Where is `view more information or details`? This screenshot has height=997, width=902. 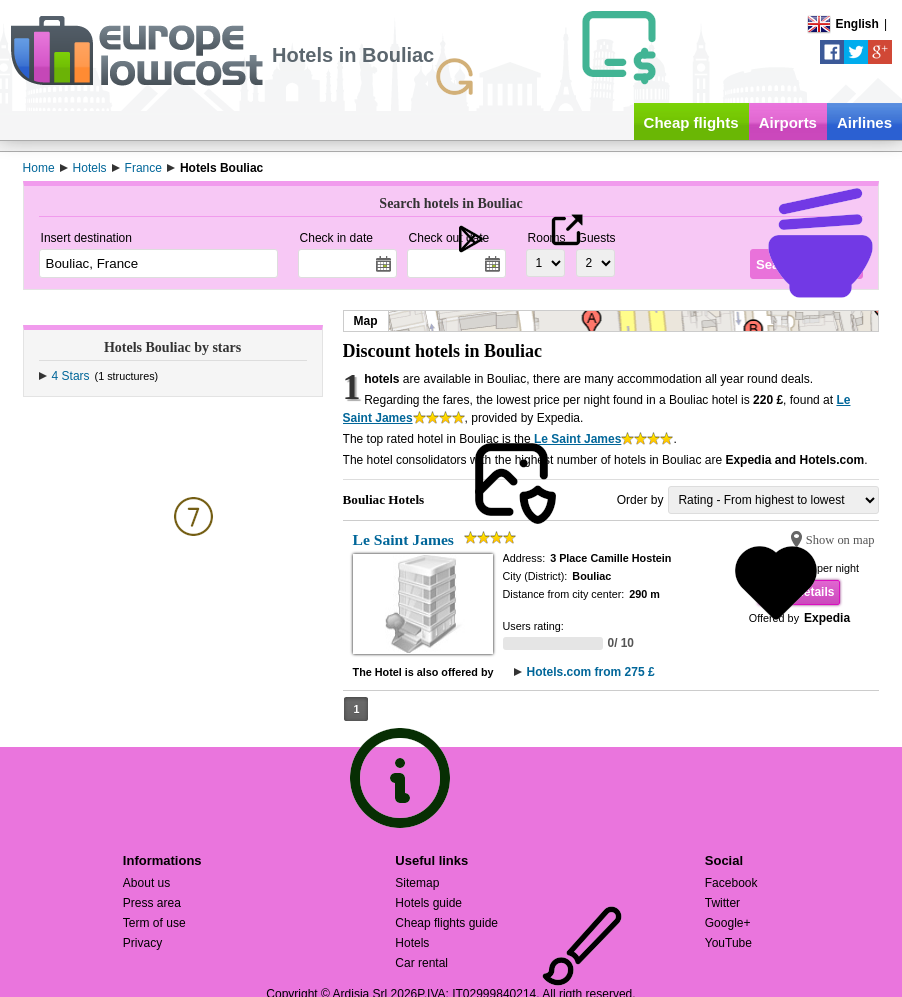
view more information or details is located at coordinates (400, 778).